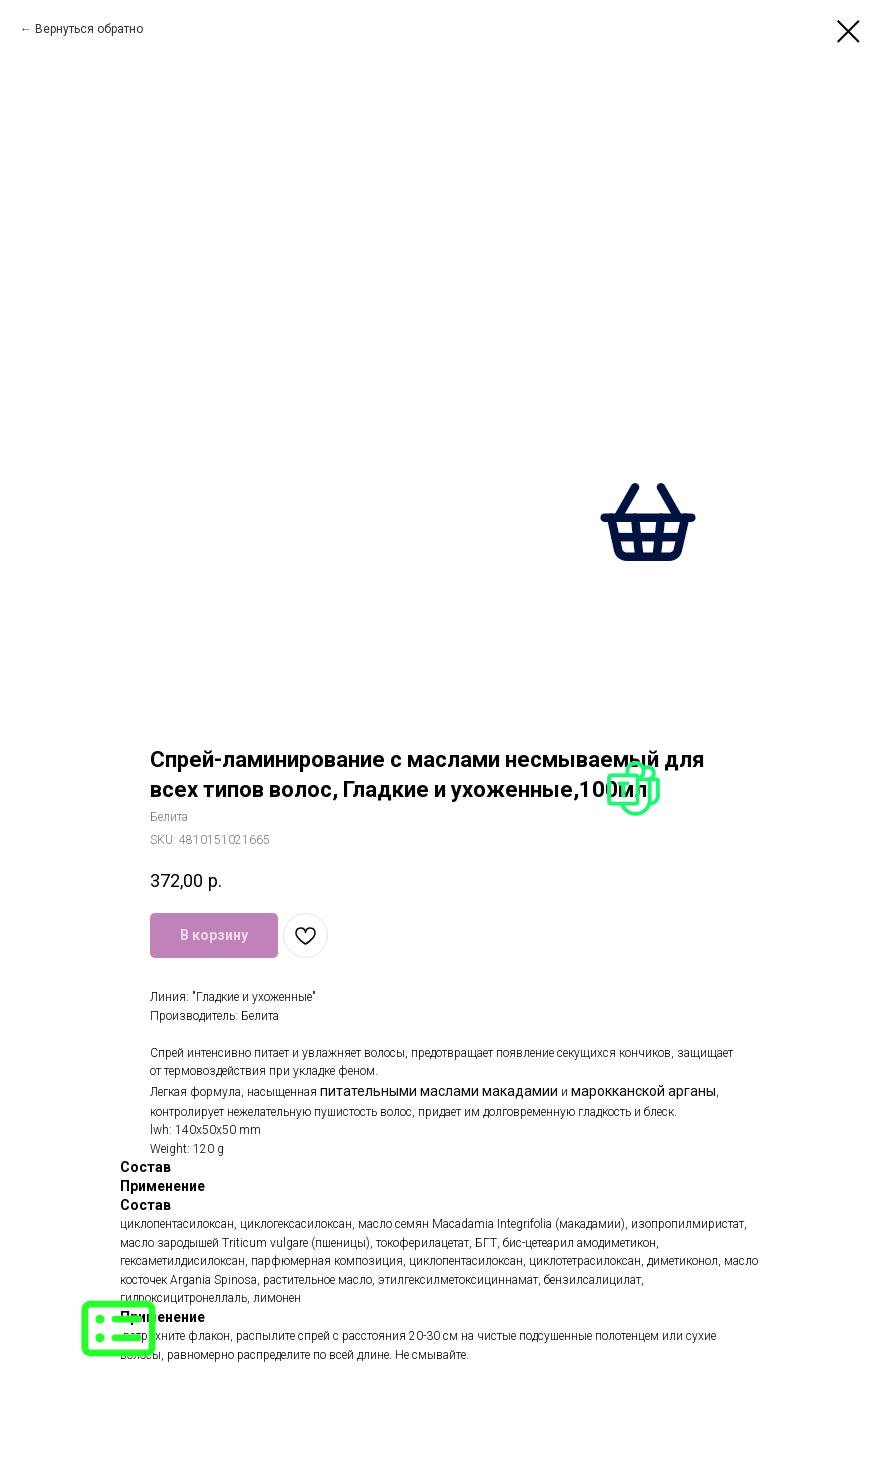 The width and height of the screenshot is (880, 1484). What do you see at coordinates (648, 522) in the screenshot?
I see `view your shopping basket` at bounding box center [648, 522].